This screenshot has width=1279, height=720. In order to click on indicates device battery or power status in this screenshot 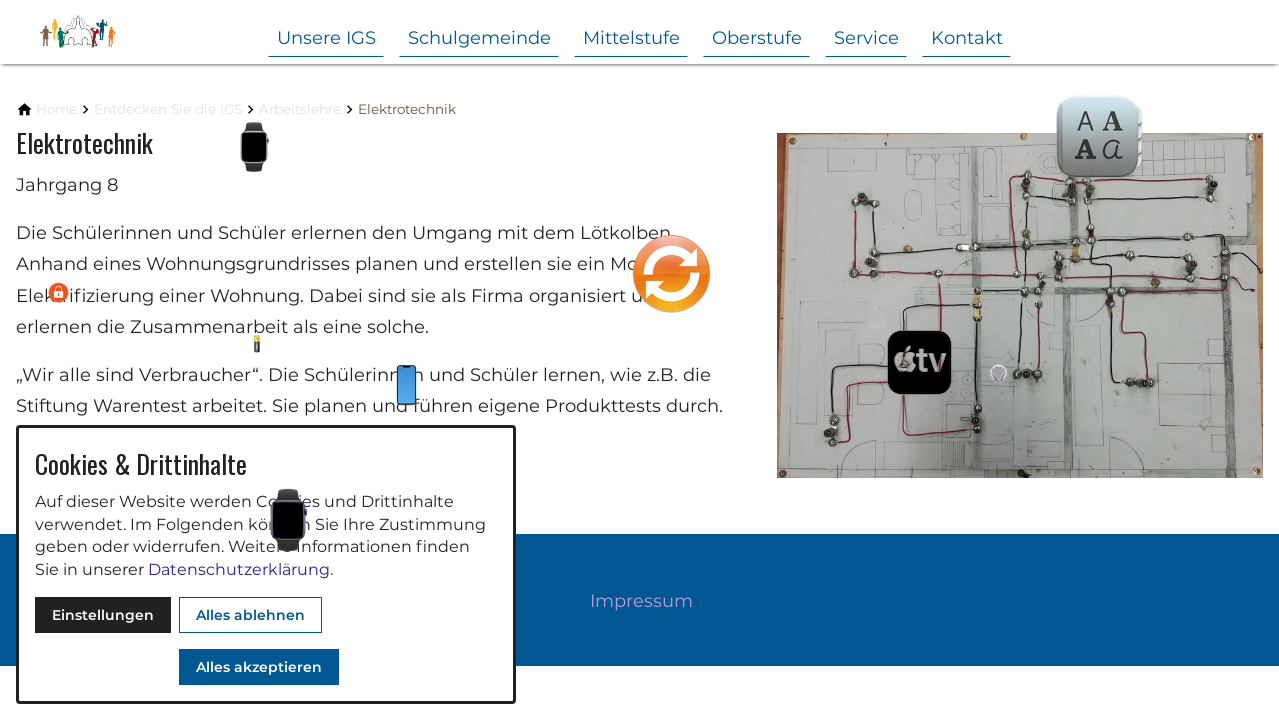, I will do `click(257, 344)`.